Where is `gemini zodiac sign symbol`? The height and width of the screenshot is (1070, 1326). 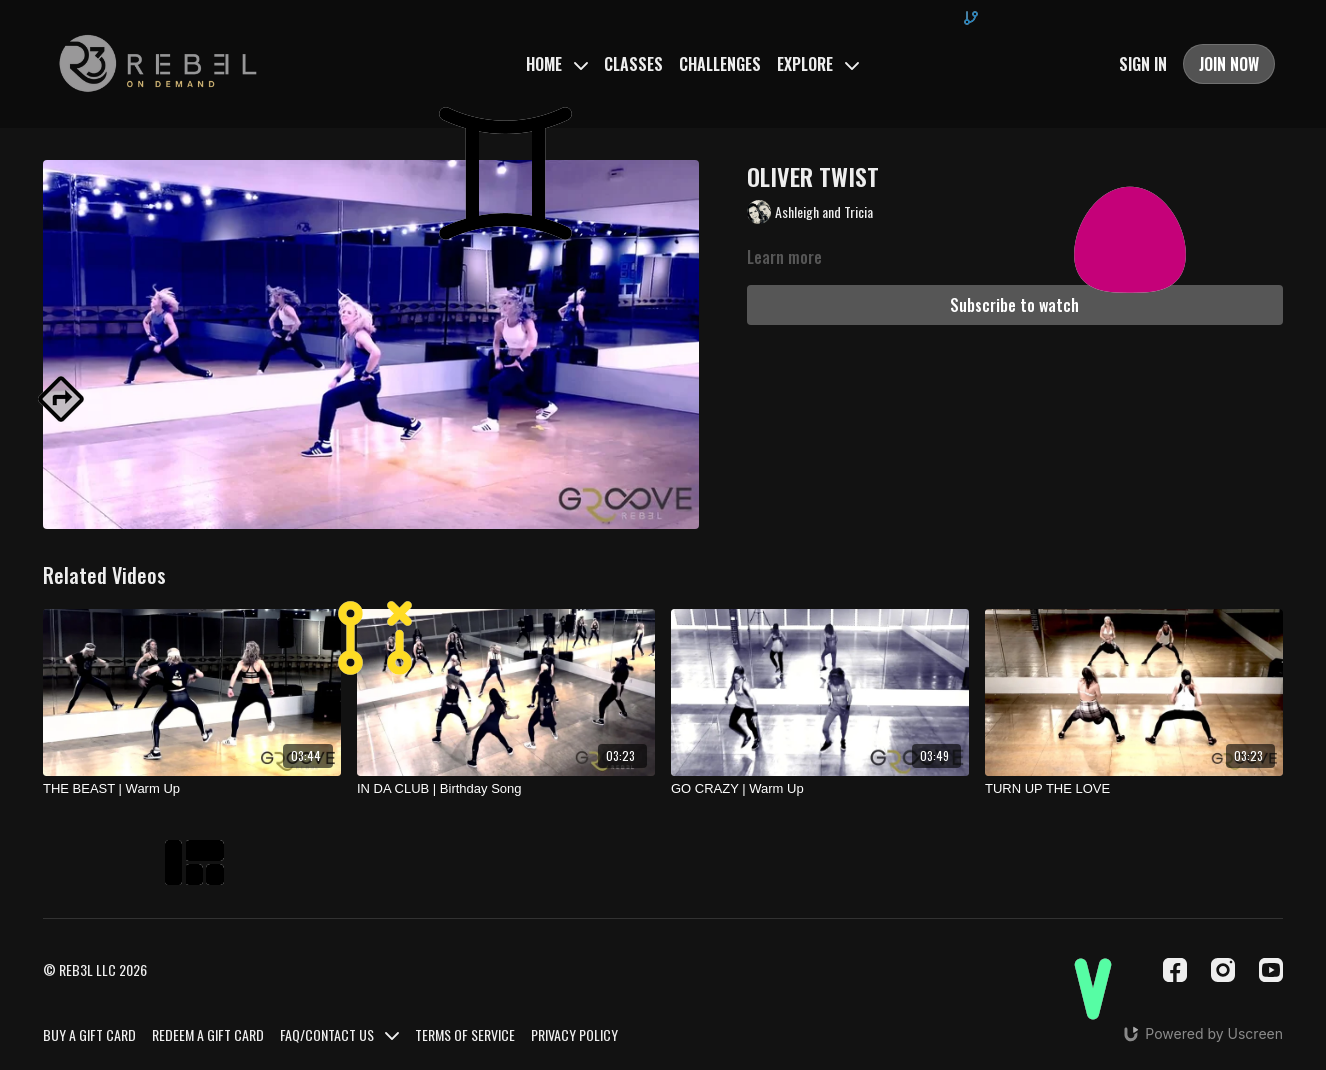 gemini zodiac sign symbol is located at coordinates (505, 173).